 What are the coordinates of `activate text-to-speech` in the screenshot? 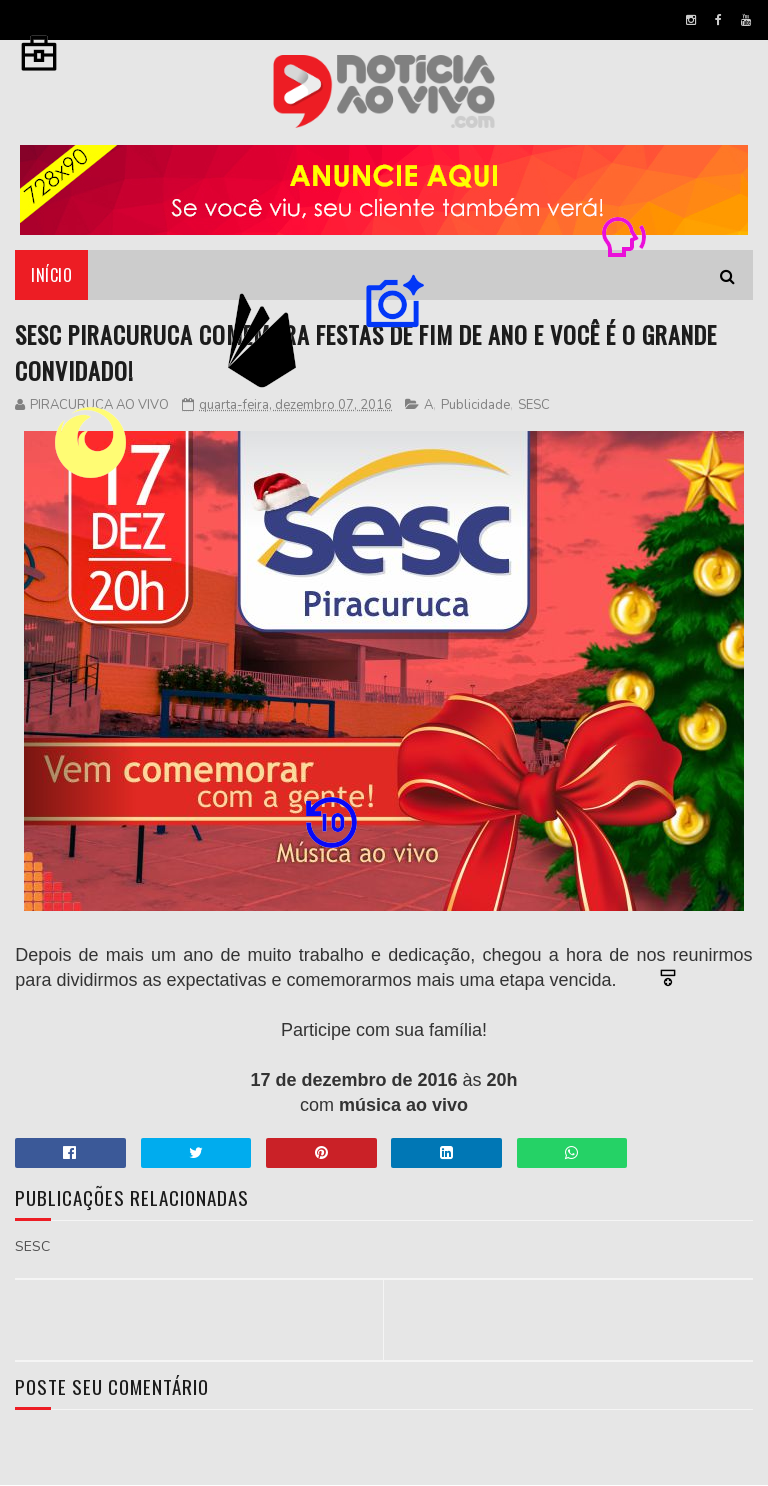 It's located at (624, 237).